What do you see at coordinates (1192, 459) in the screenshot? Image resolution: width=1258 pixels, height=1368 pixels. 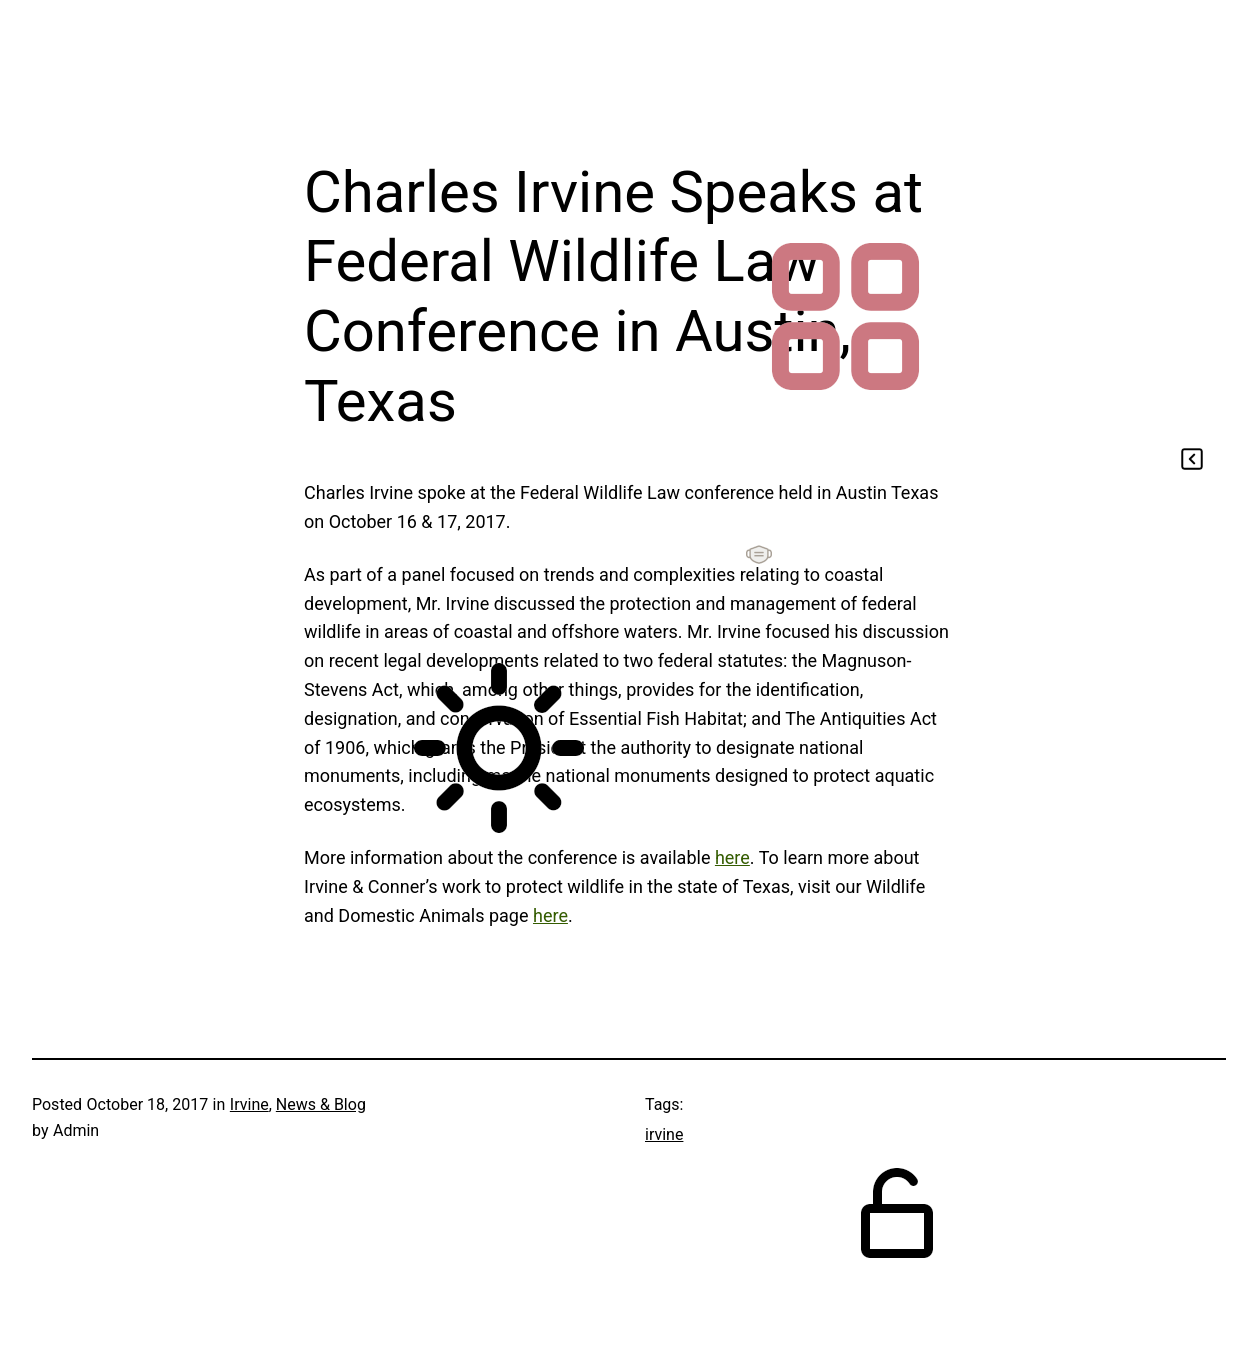 I see `go back to the previous screen` at bounding box center [1192, 459].